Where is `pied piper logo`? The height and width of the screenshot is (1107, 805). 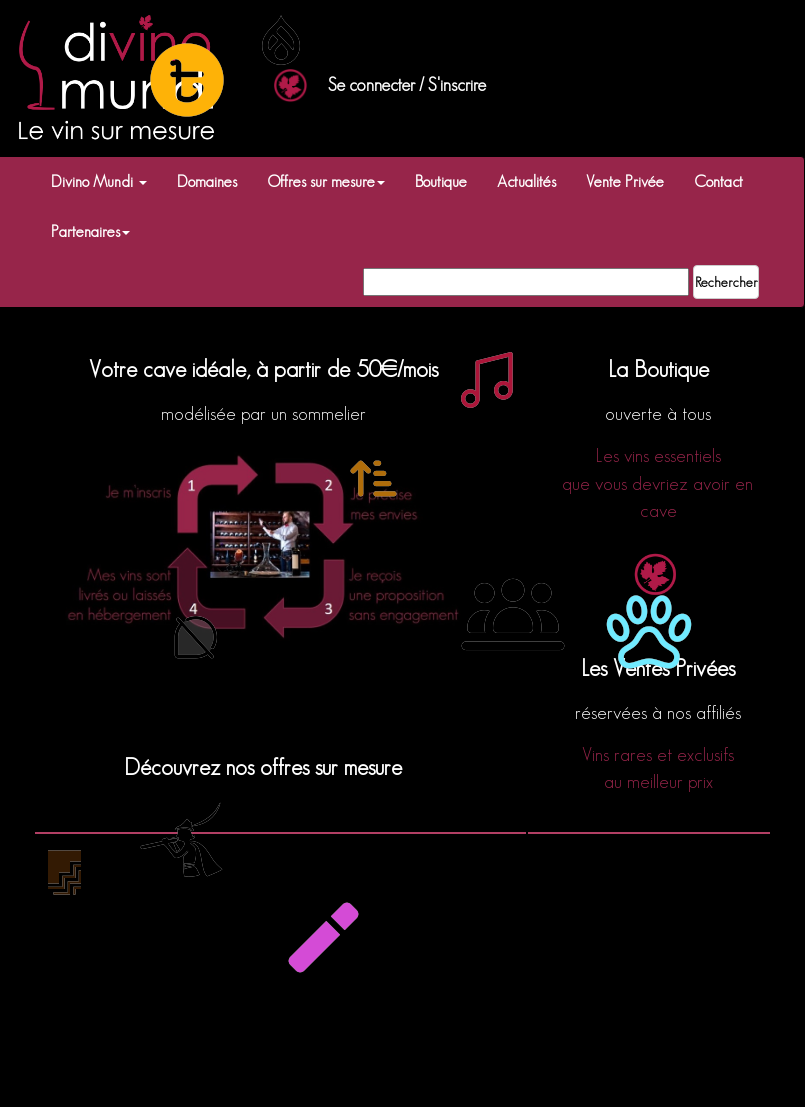 pied piper logo is located at coordinates (181, 839).